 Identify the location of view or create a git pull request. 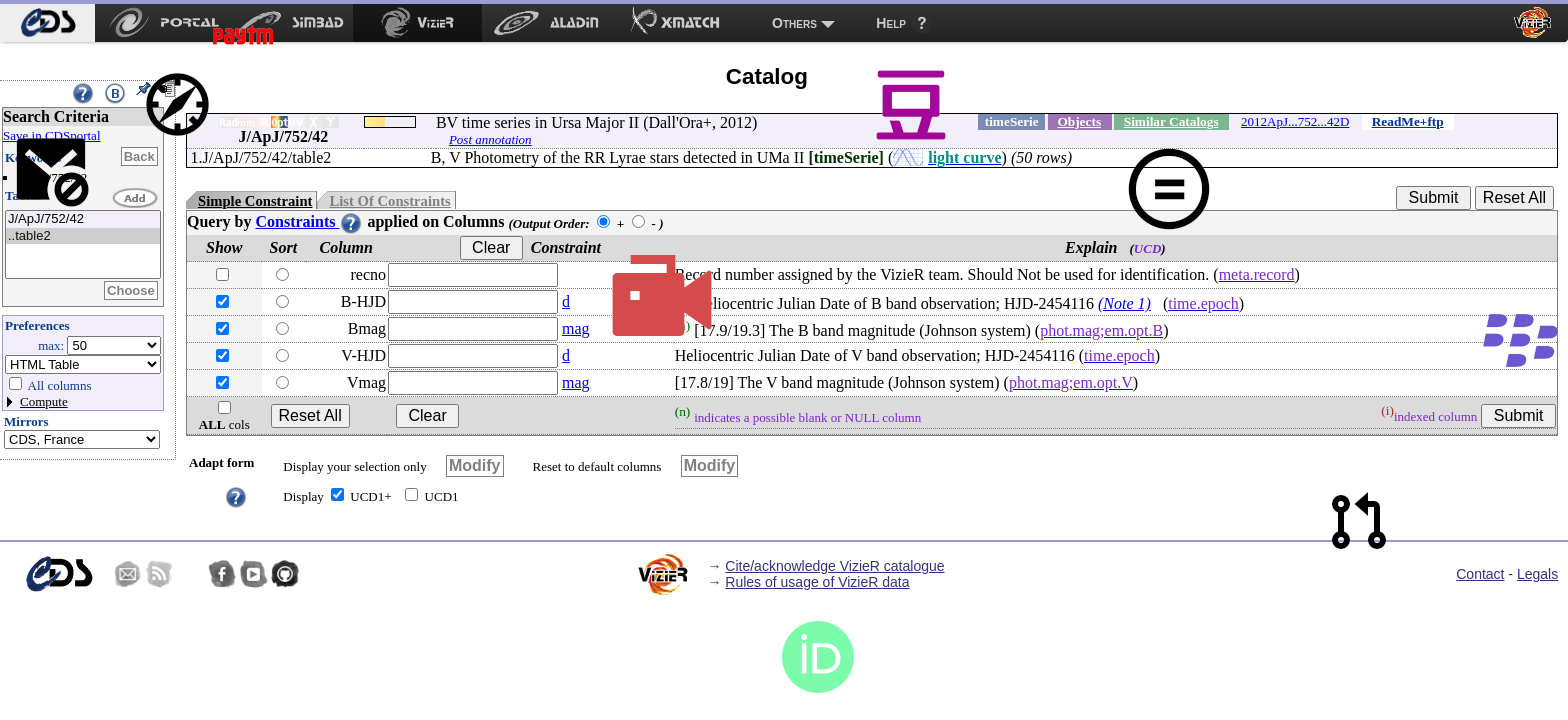
(1359, 522).